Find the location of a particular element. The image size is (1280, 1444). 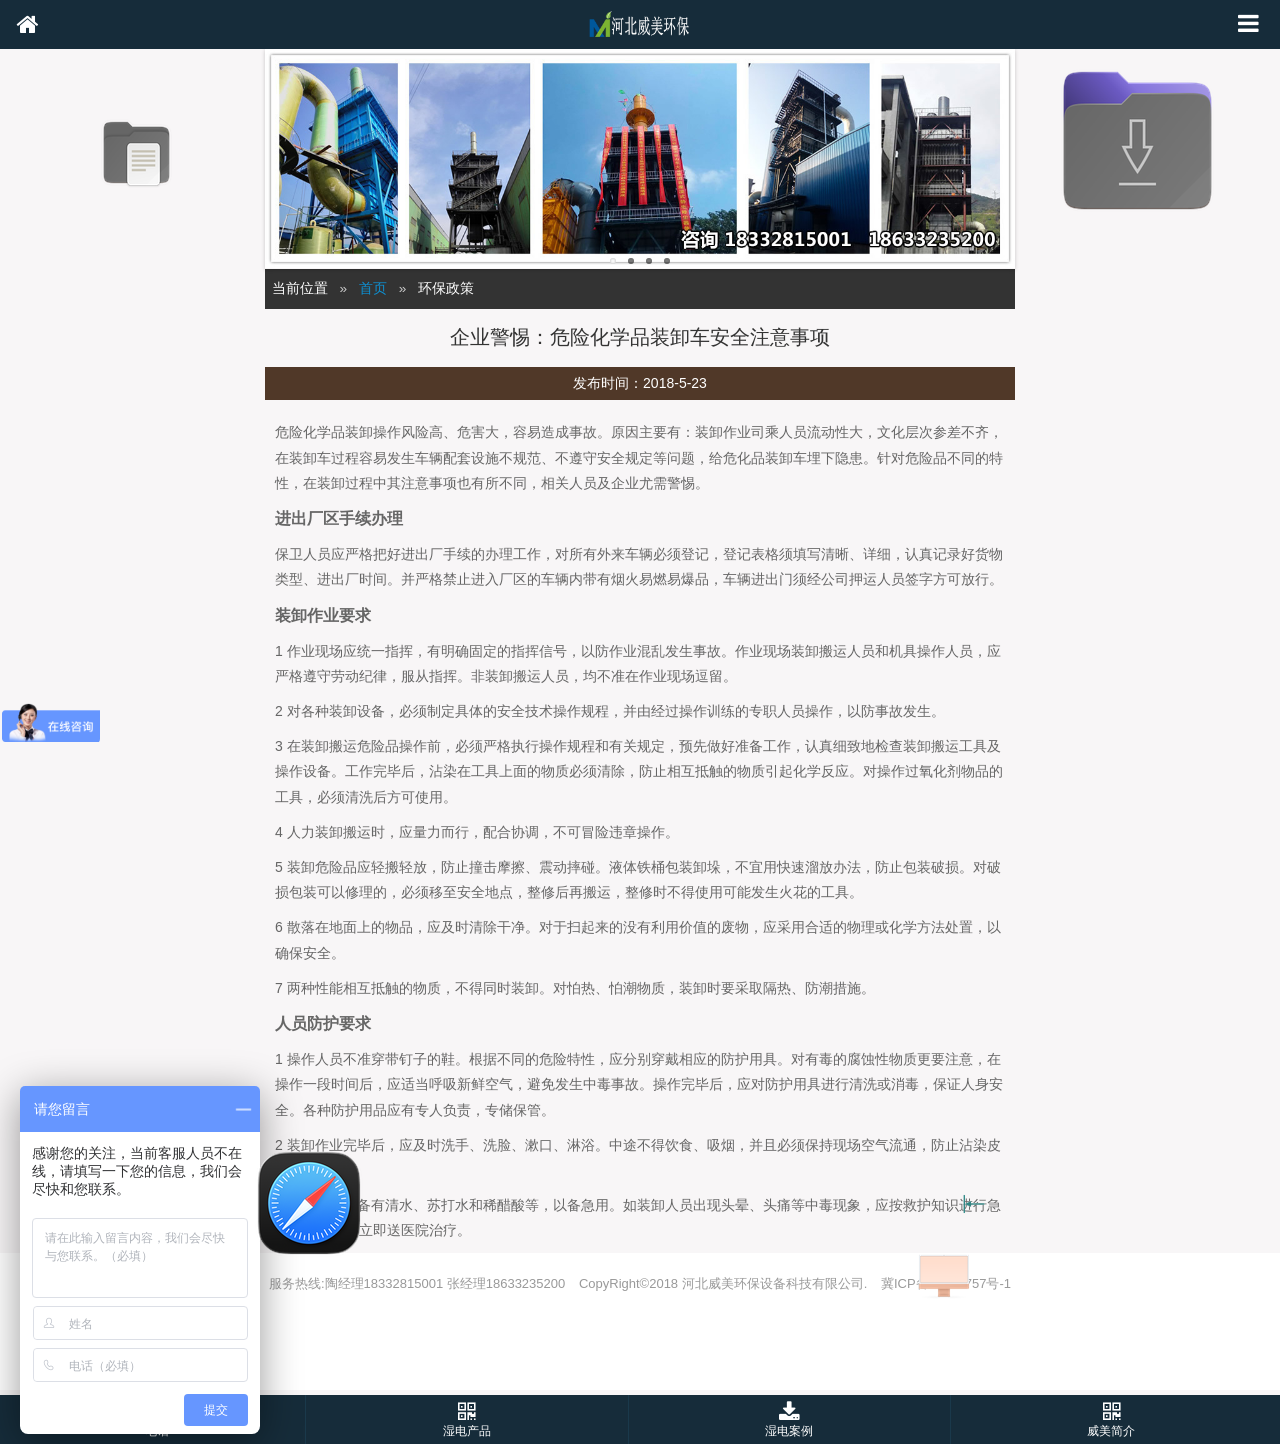

open Safari web browser is located at coordinates (309, 1203).